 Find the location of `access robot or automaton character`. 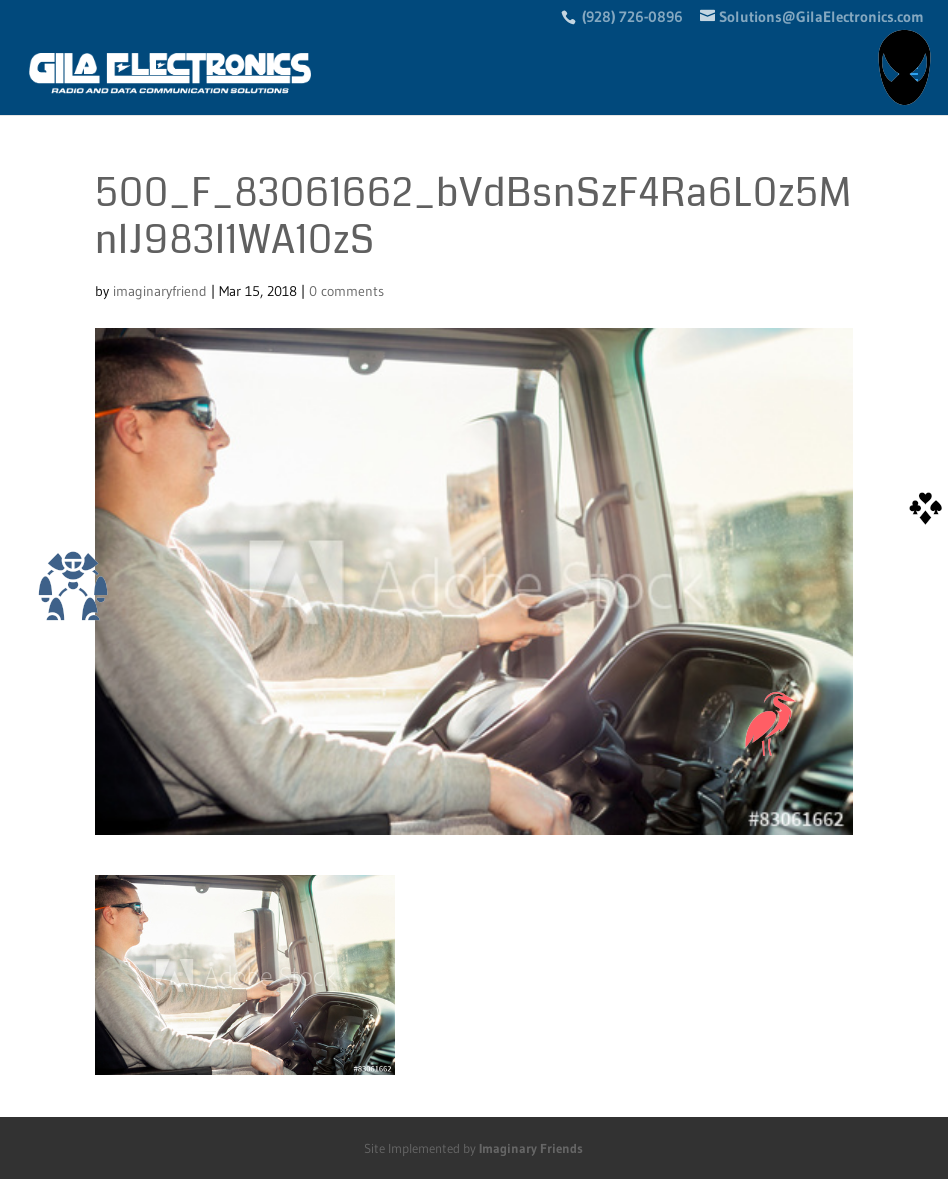

access robot or automaton character is located at coordinates (73, 586).